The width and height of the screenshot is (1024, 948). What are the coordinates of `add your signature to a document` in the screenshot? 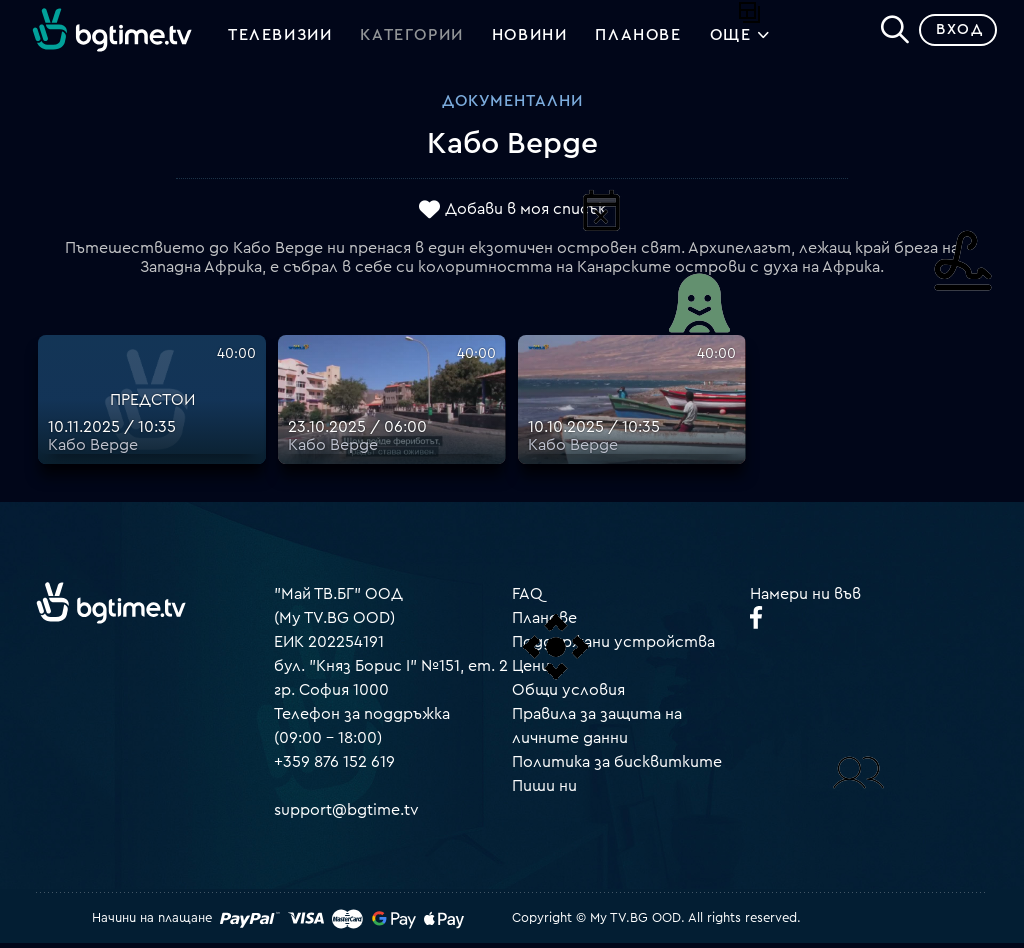 It's located at (963, 262).